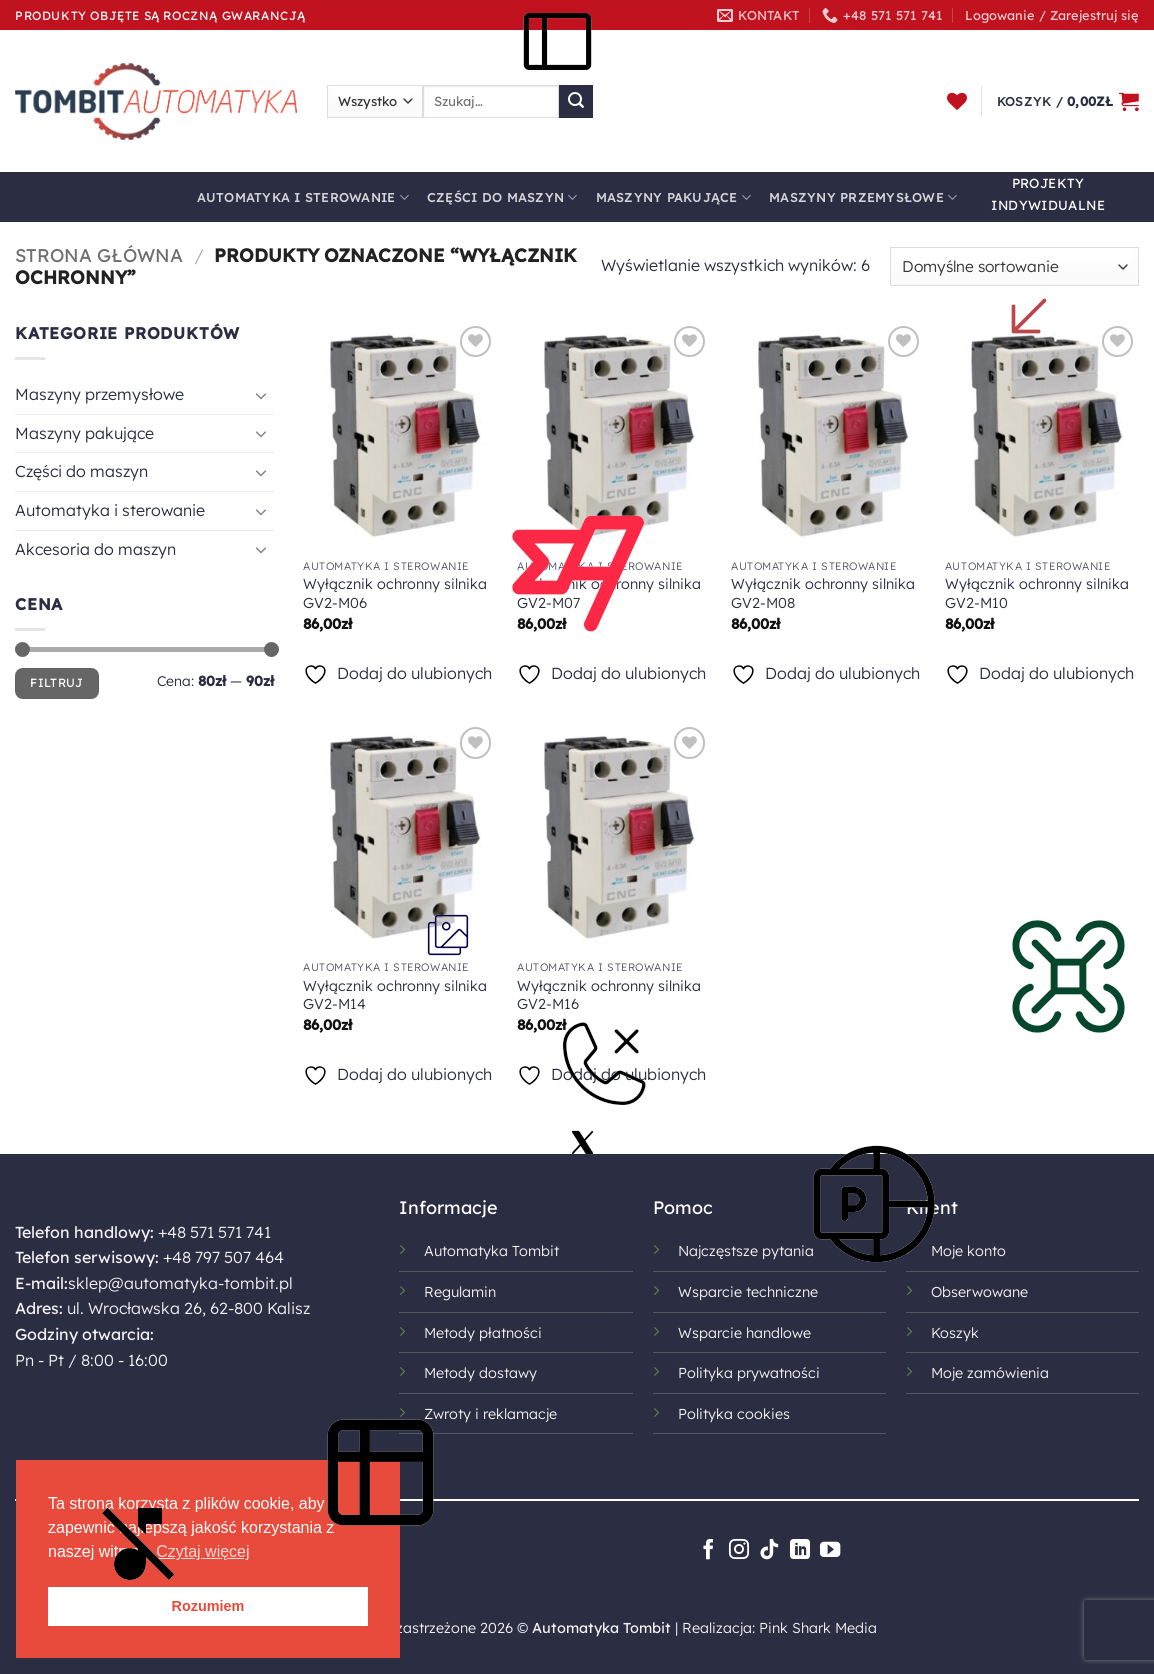  Describe the element at coordinates (577, 569) in the screenshot. I see `flag or mark an item for follow-up` at that location.